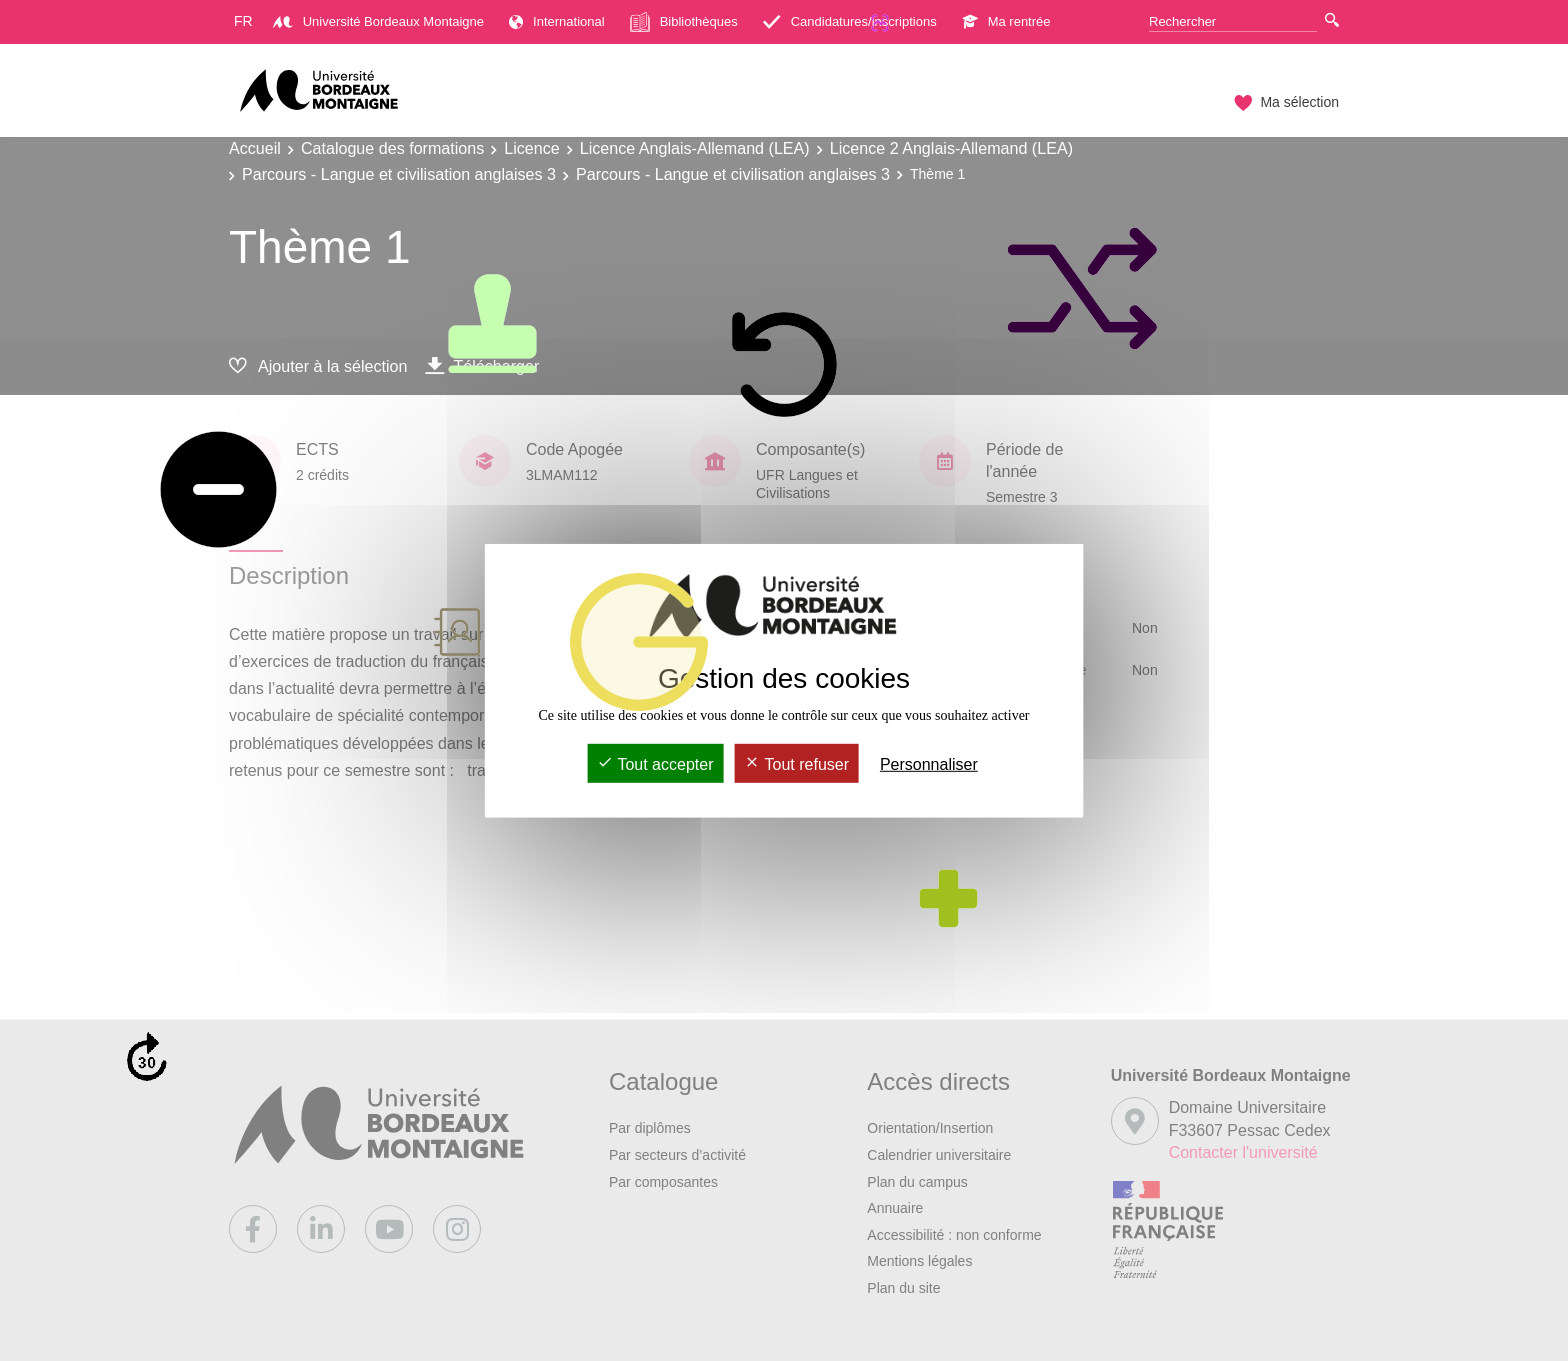 The width and height of the screenshot is (1568, 1361). What do you see at coordinates (948, 898) in the screenshot?
I see `access health or medical information` at bounding box center [948, 898].